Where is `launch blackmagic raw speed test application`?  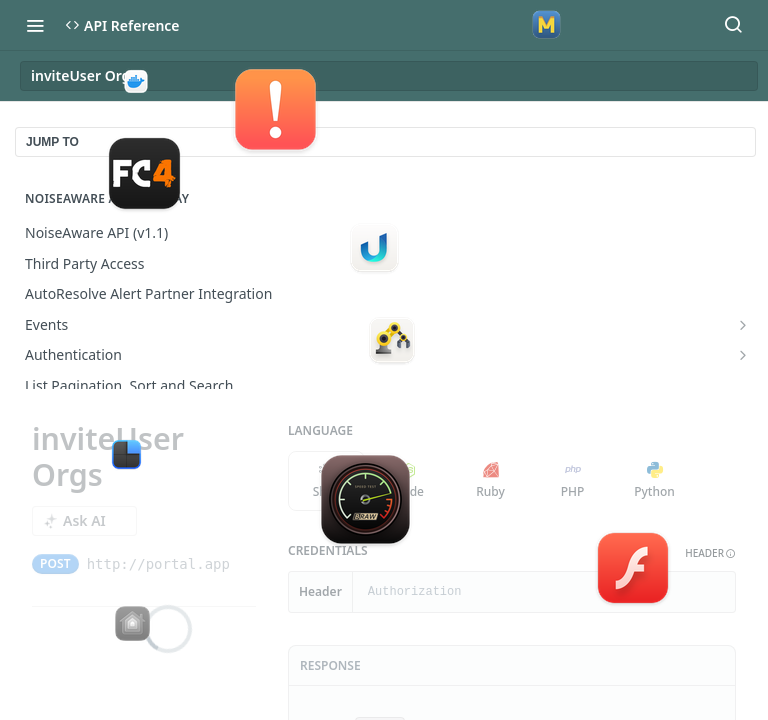
launch blackmagic raw speed test application is located at coordinates (365, 499).